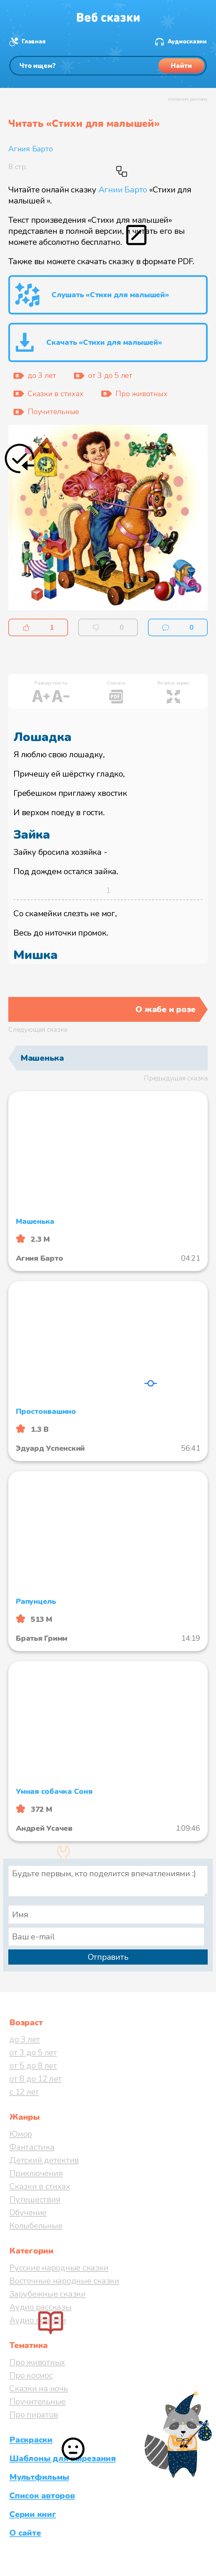 The height and width of the screenshot is (2576, 216). Describe the element at coordinates (62, 497) in the screenshot. I see `upload a file or document` at that location.